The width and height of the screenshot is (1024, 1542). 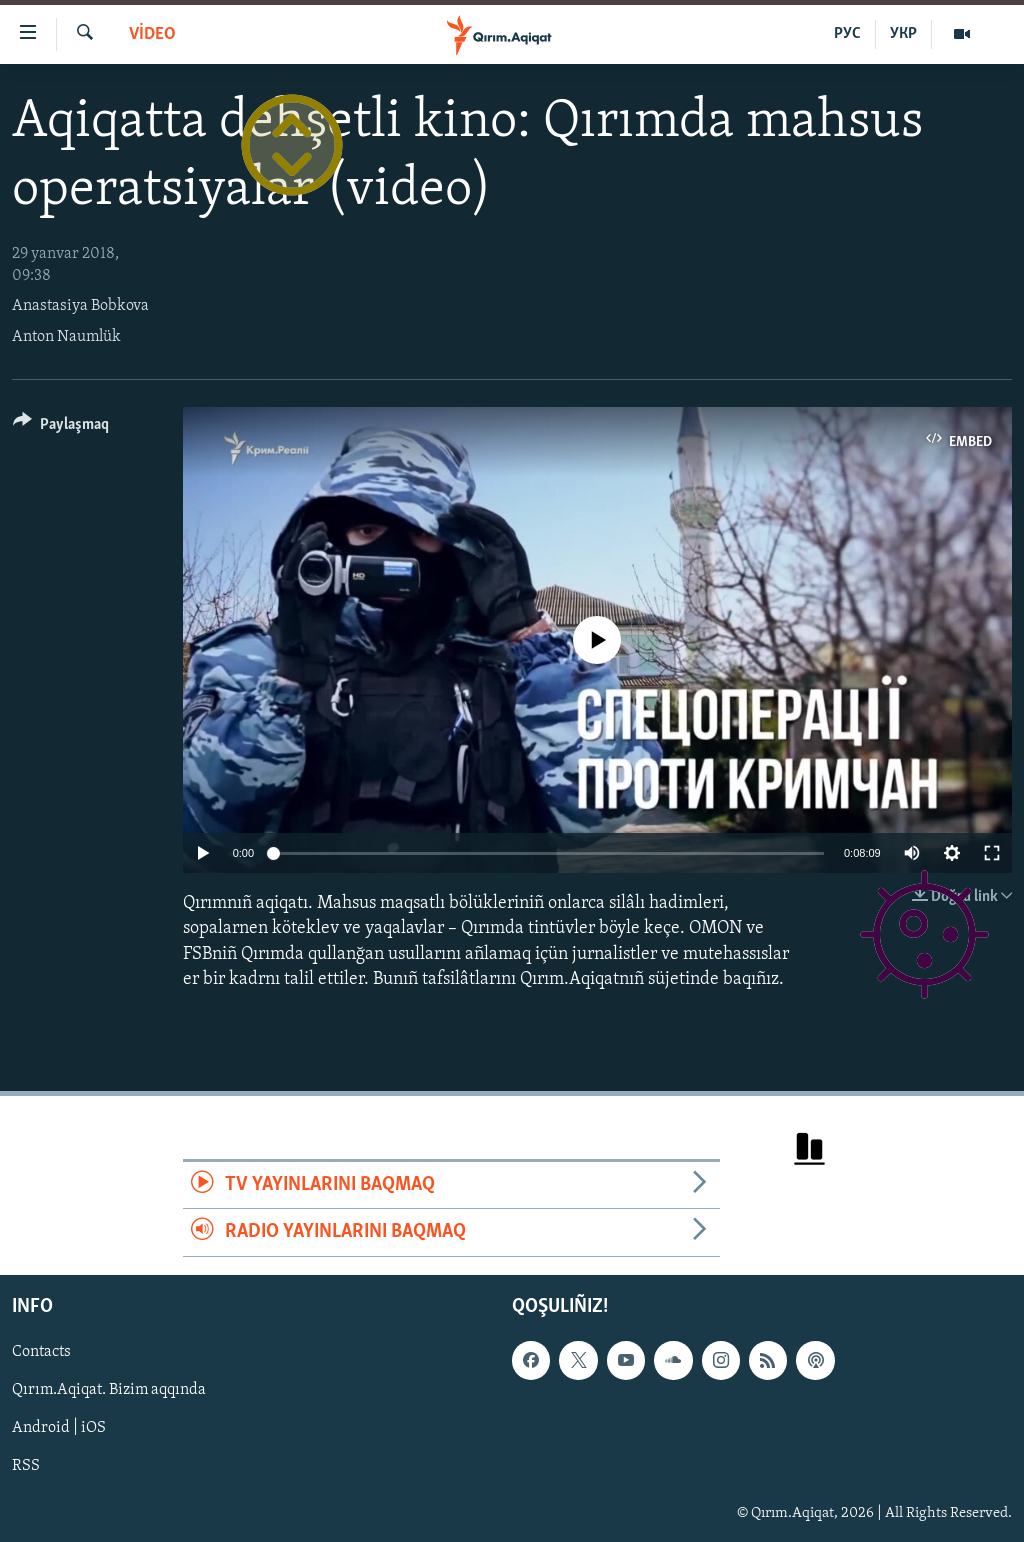 What do you see at coordinates (809, 1149) in the screenshot?
I see `align selected objects to the bottom edge` at bounding box center [809, 1149].